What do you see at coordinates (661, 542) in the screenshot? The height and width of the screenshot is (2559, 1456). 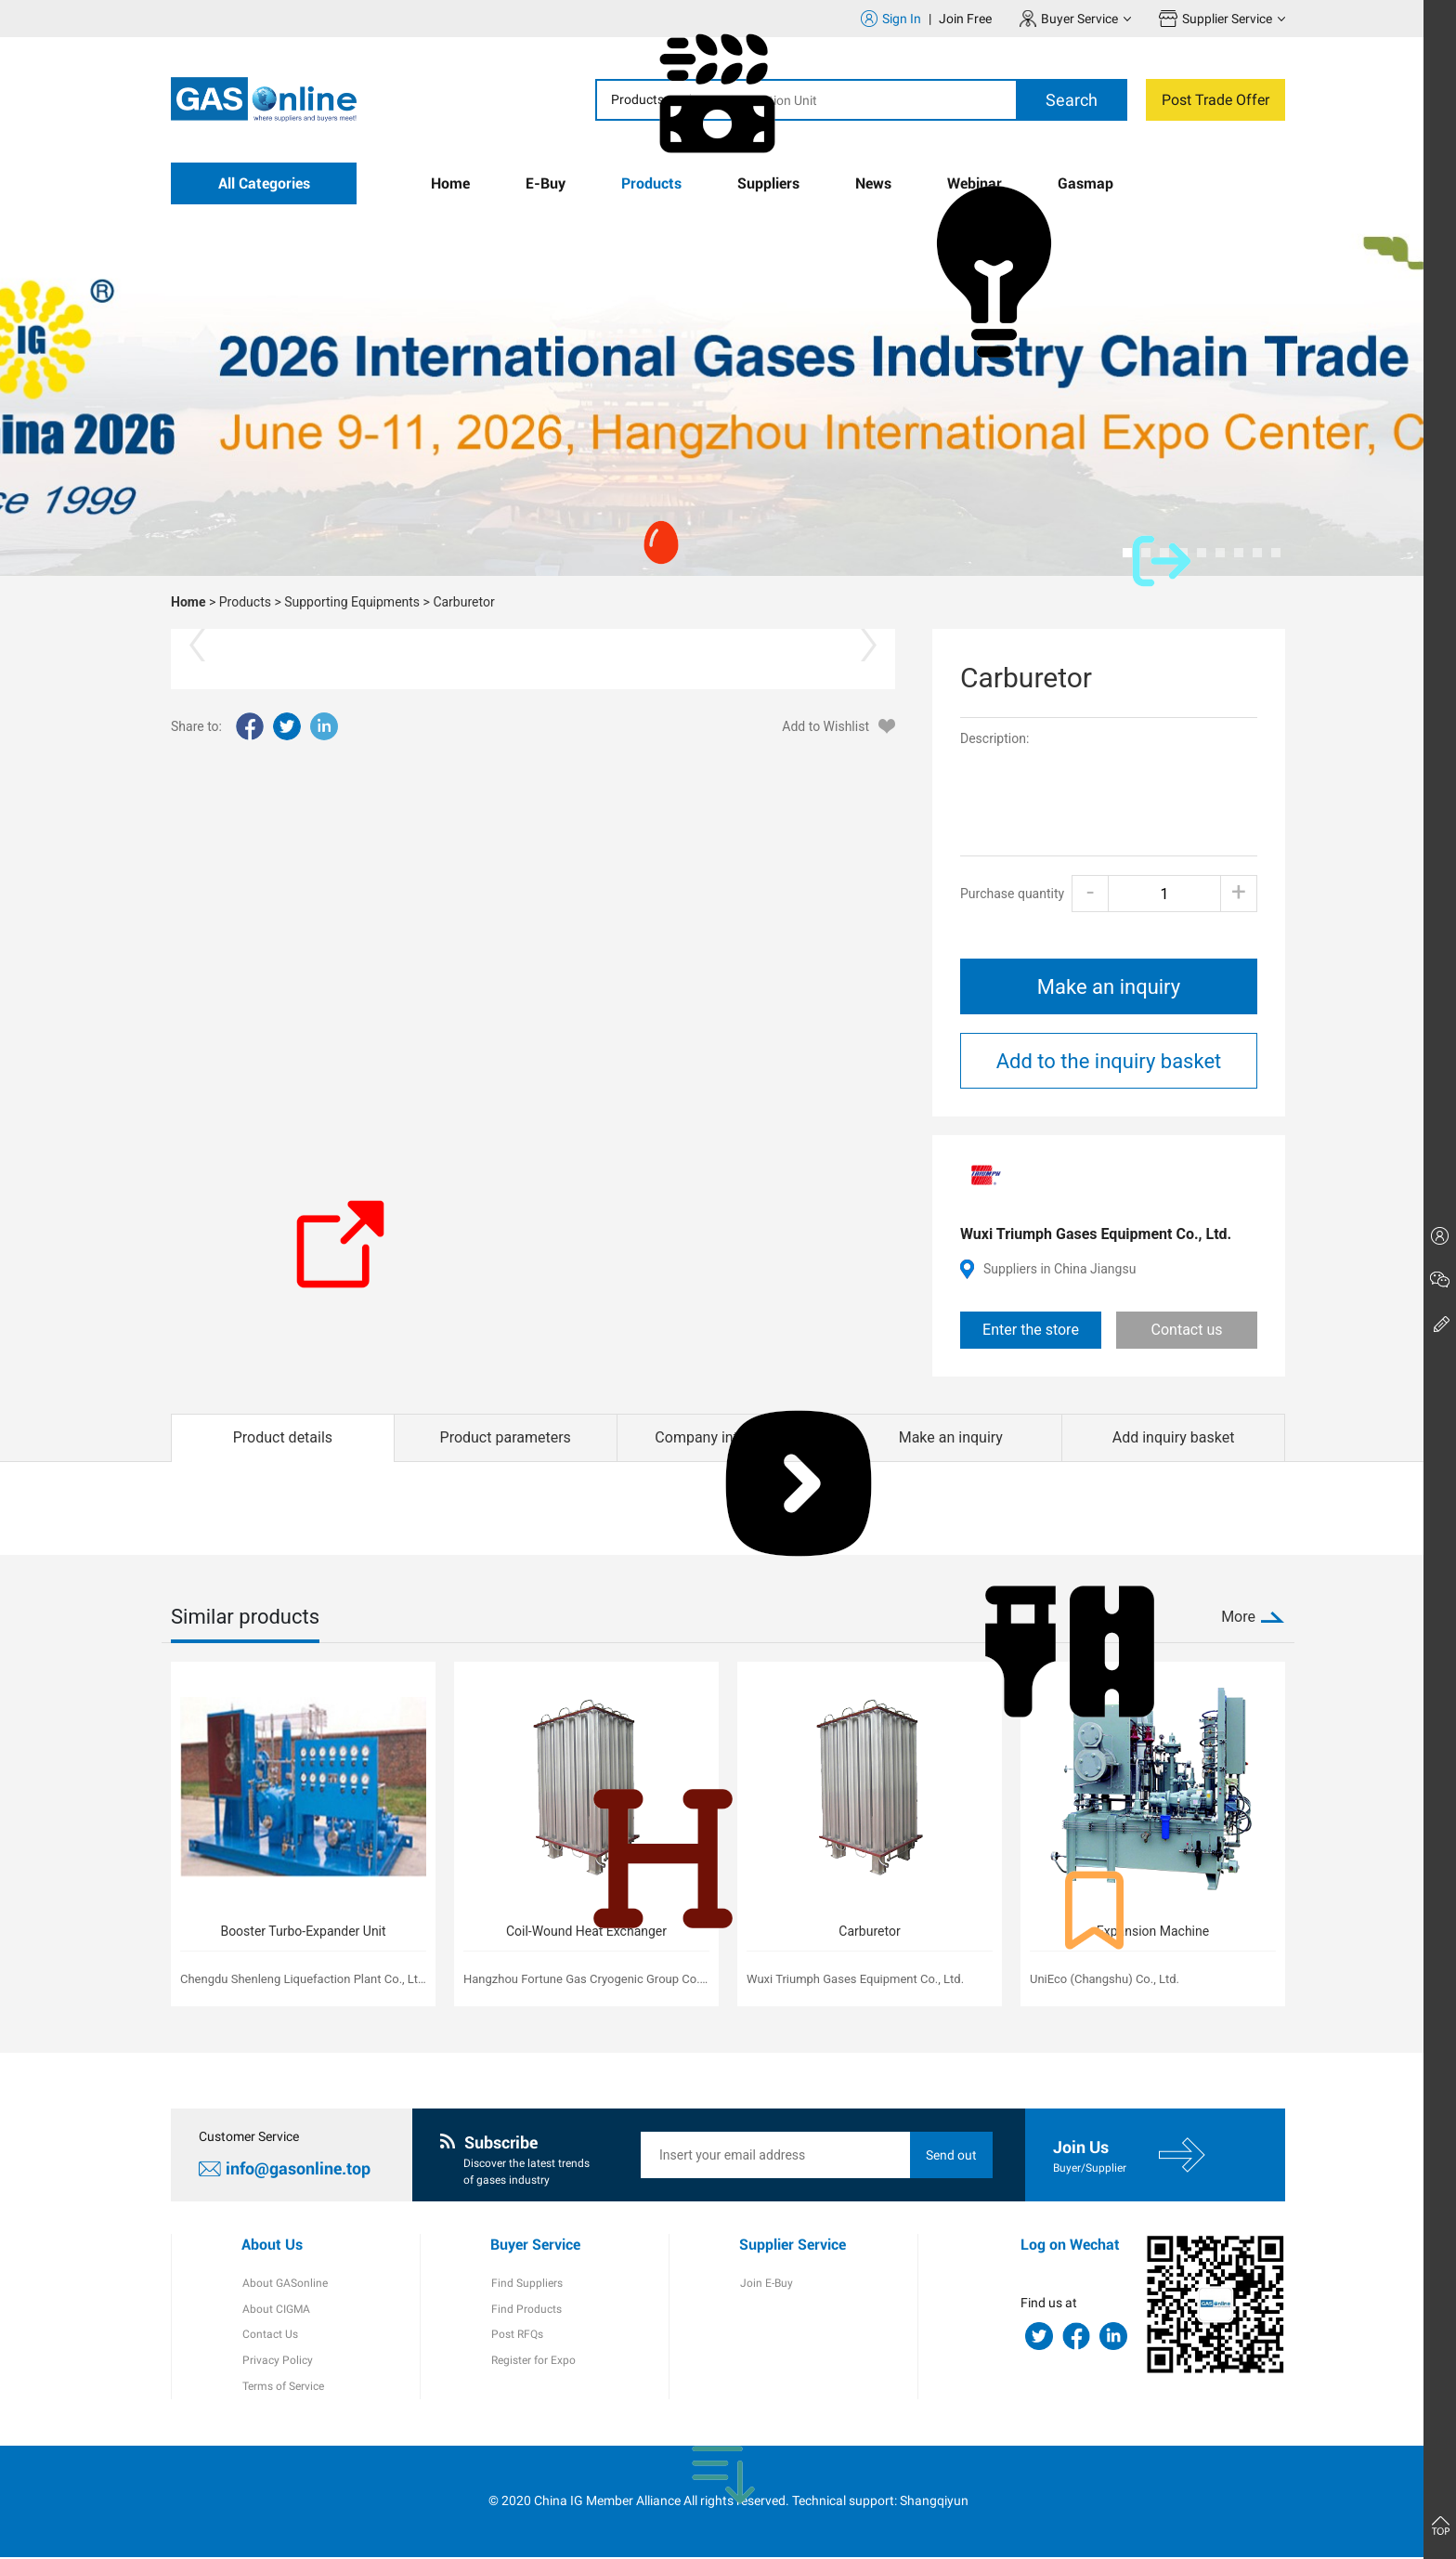 I see `indicates food or breakfast-related content` at bounding box center [661, 542].